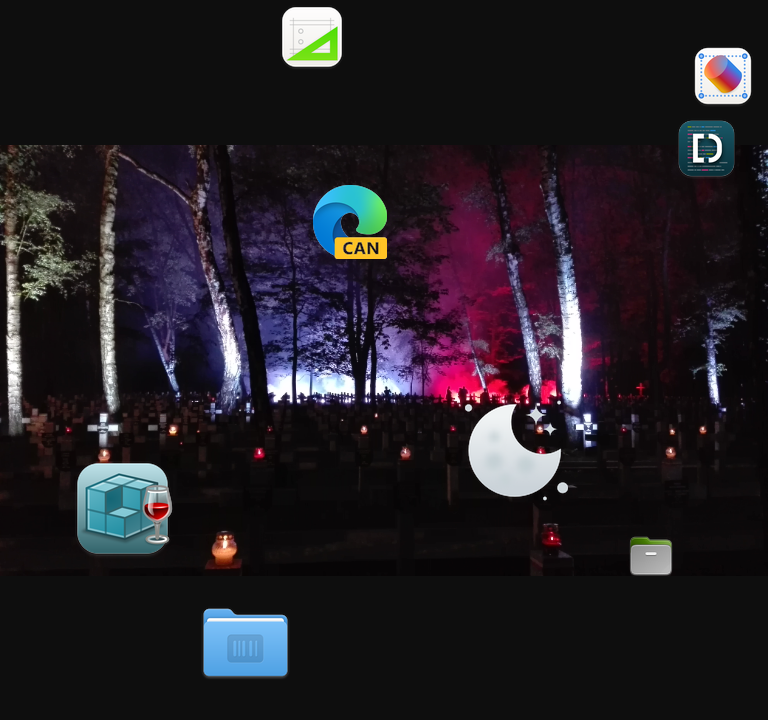 The image size is (768, 720). What do you see at coordinates (651, 556) in the screenshot?
I see `open the file manager` at bounding box center [651, 556].